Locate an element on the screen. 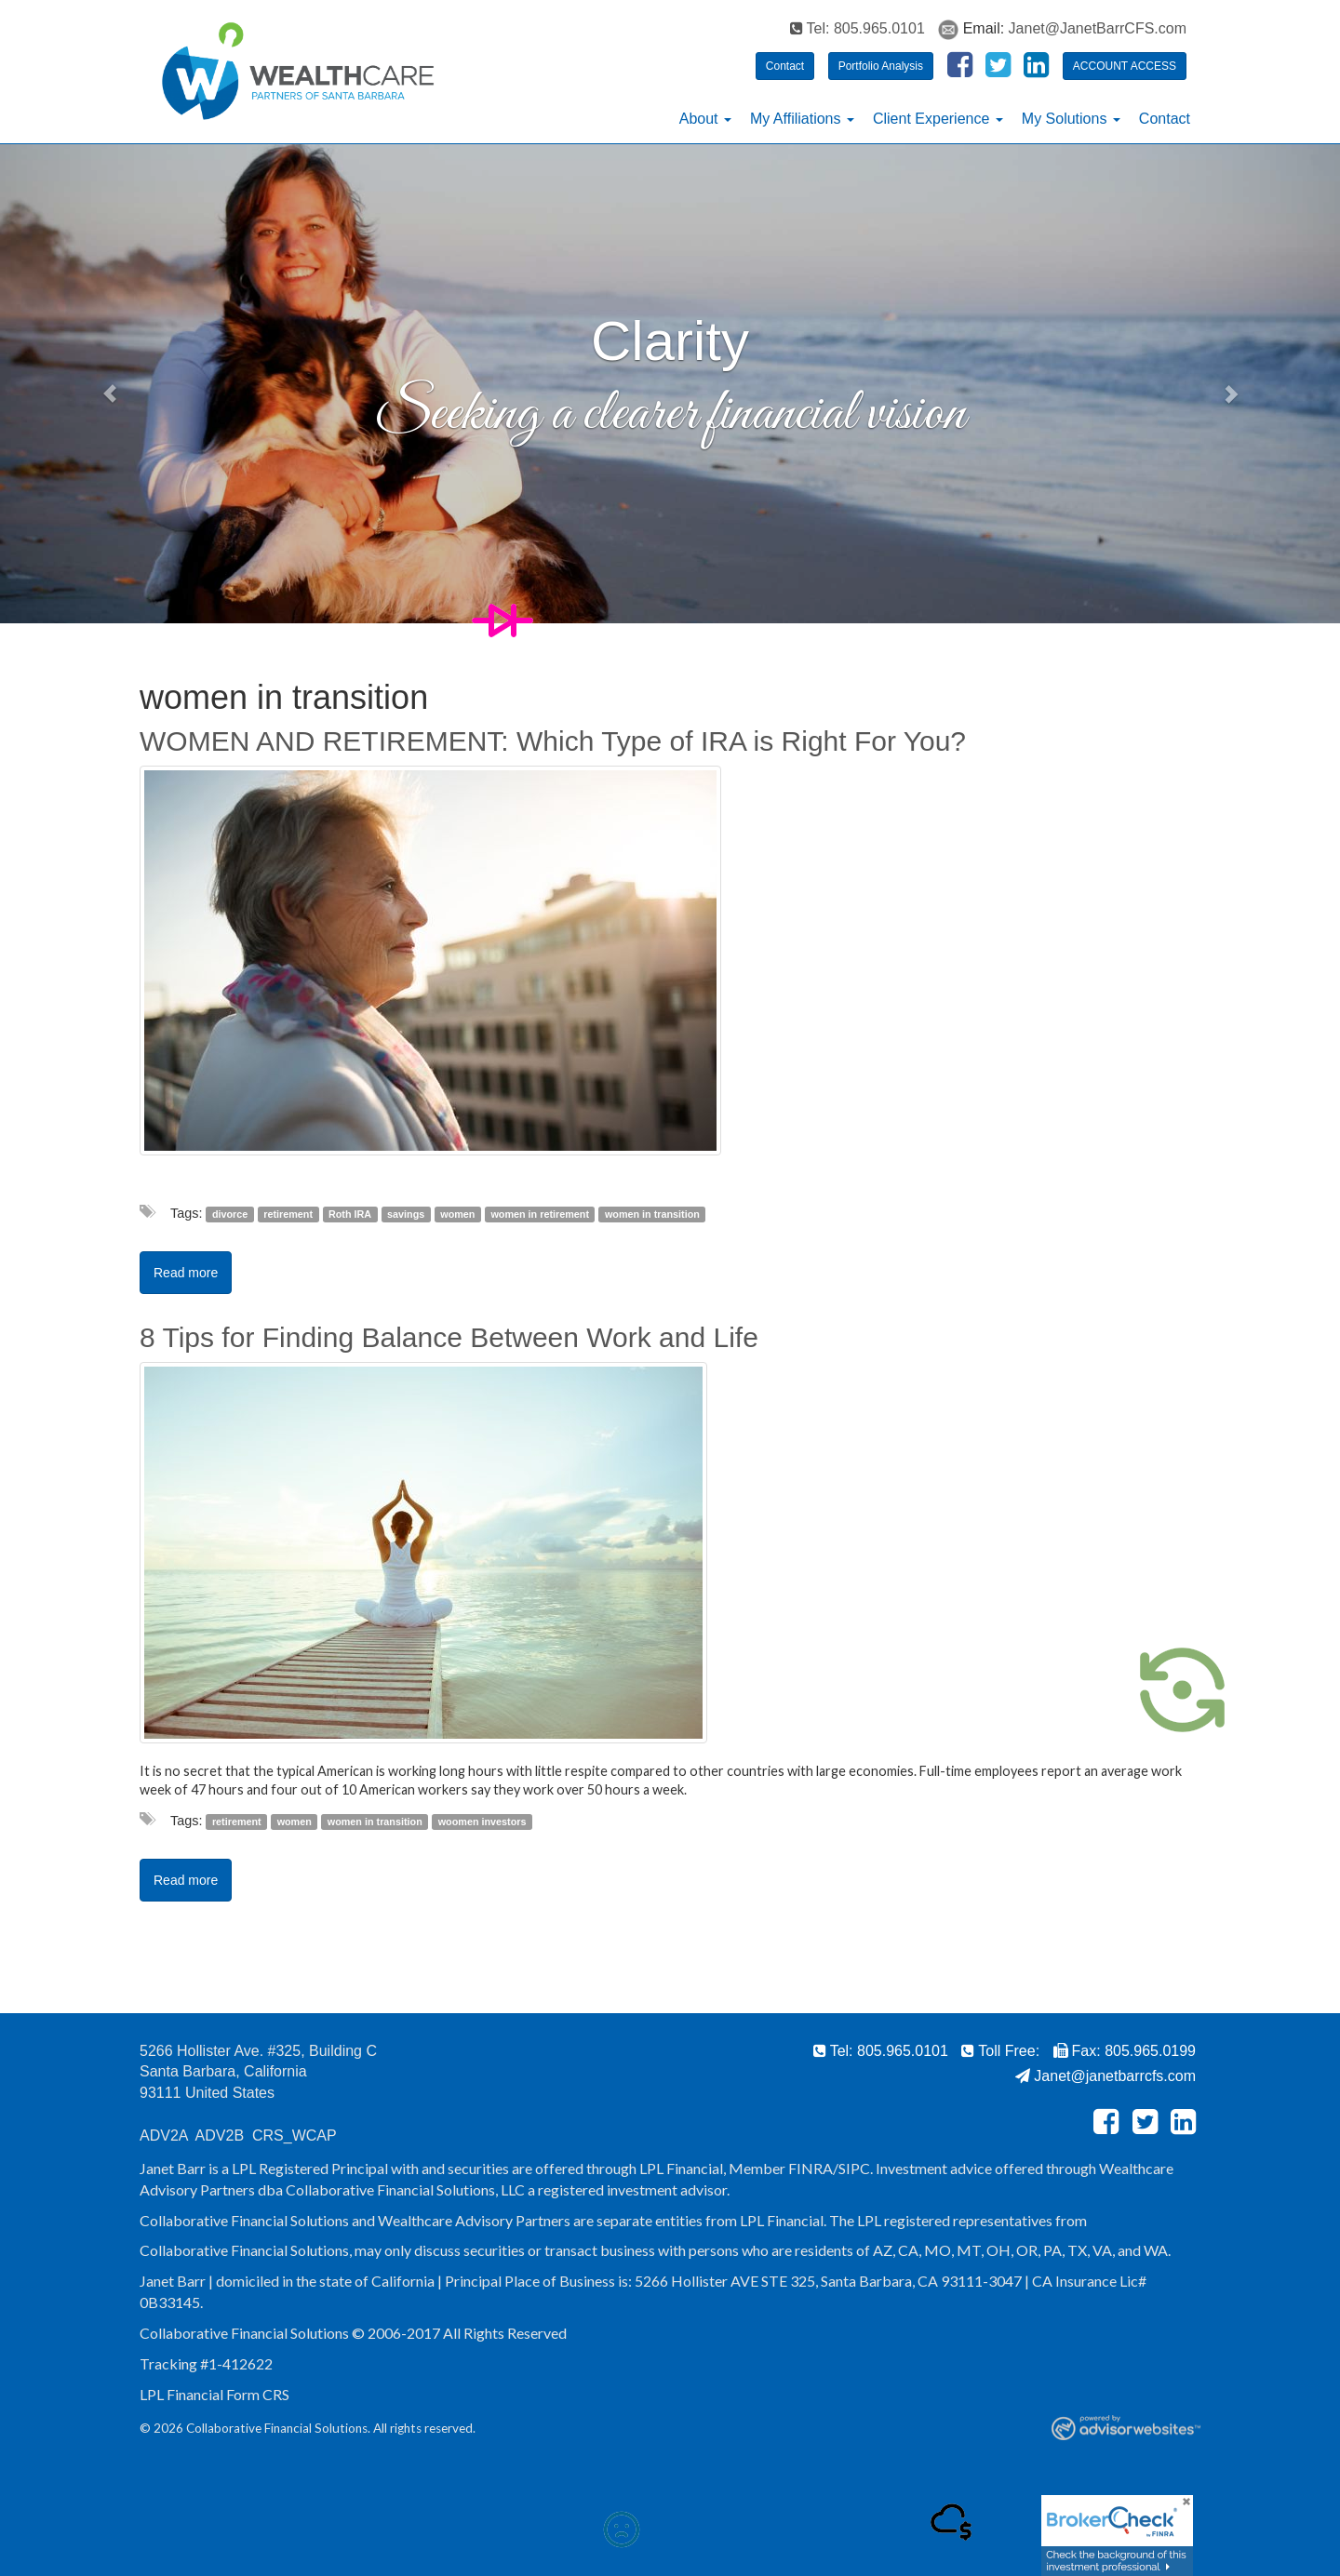 This screenshot has height=2576, width=1340. refresh or sync data is located at coordinates (1182, 1689).